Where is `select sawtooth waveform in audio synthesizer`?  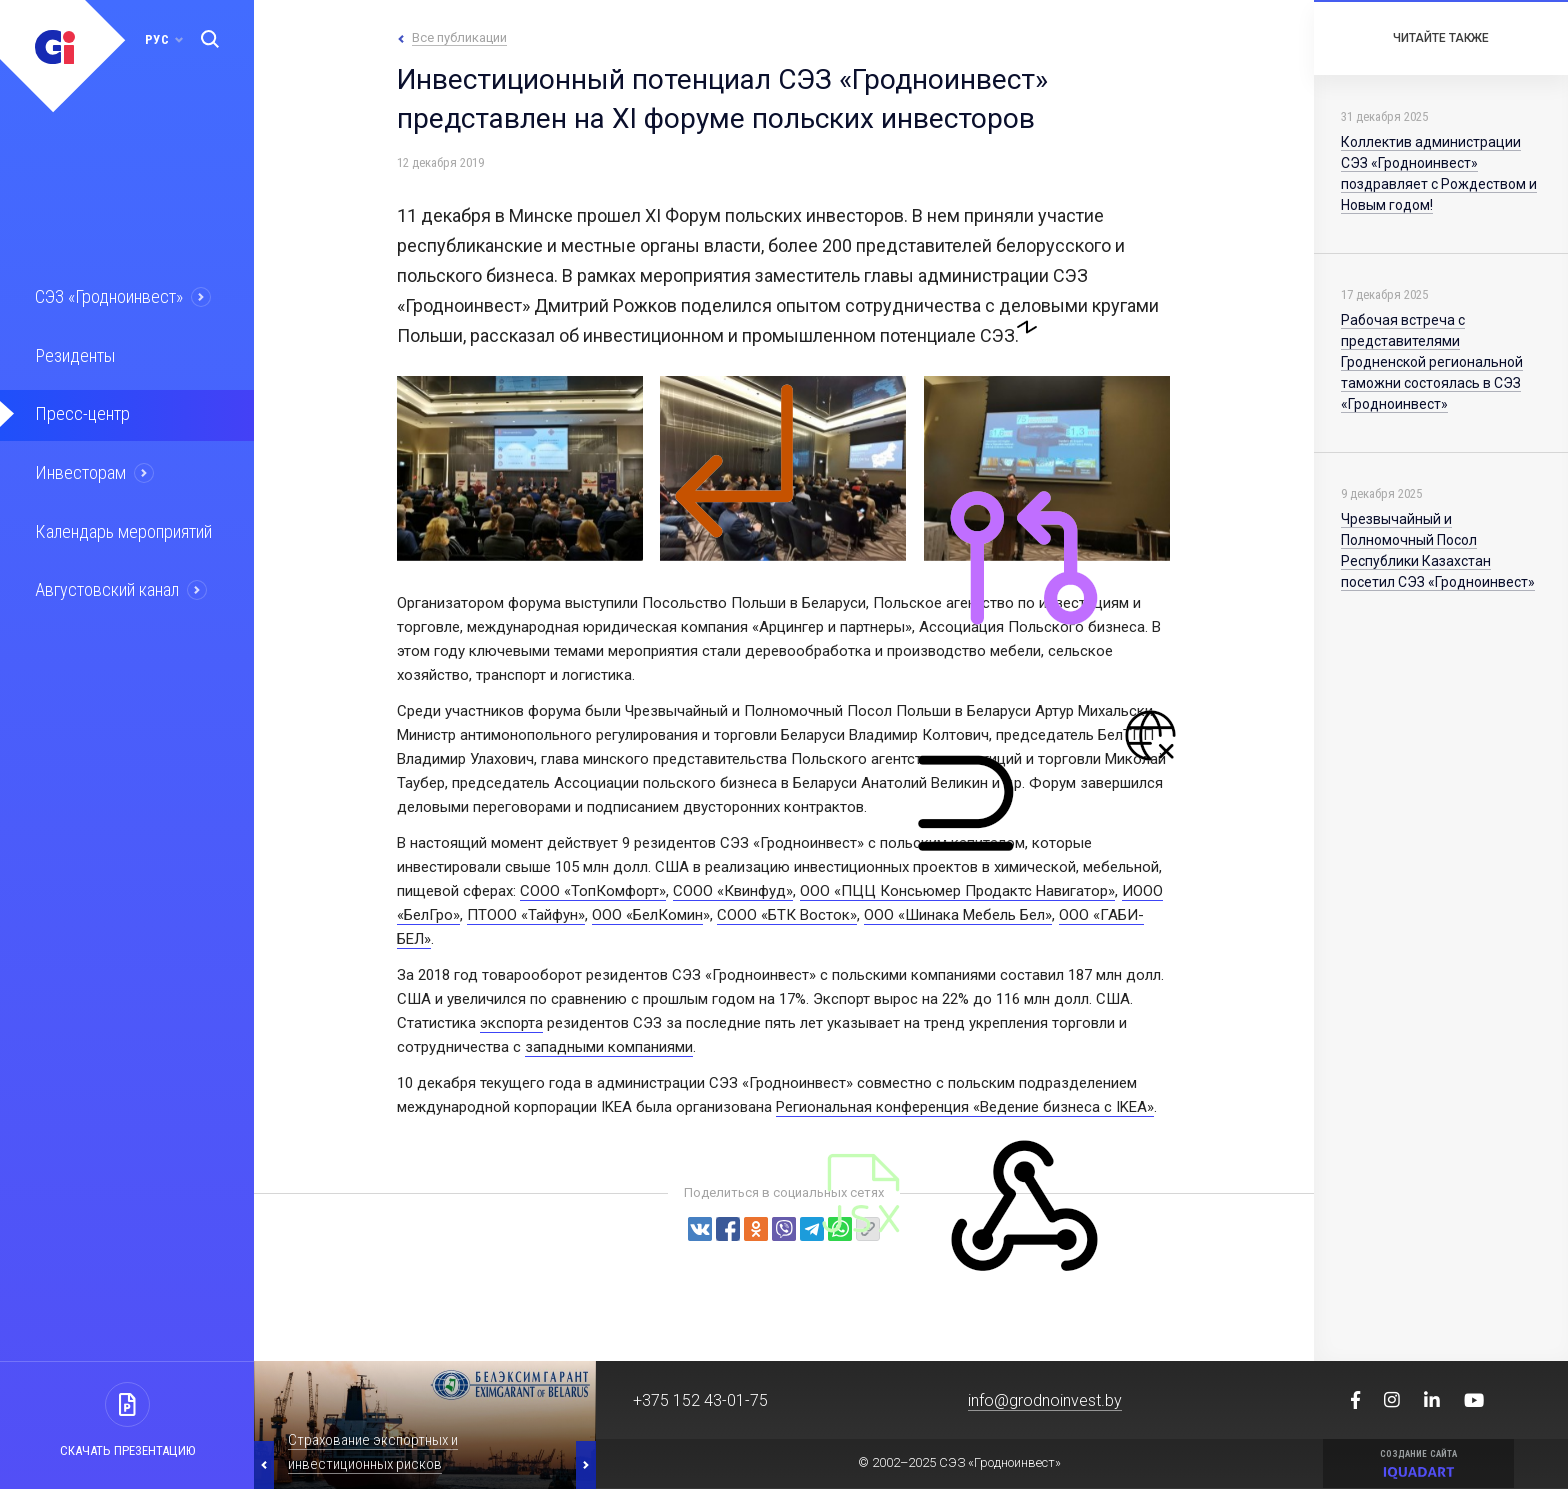
select sawtooth waveform in audio synthesizer is located at coordinates (1027, 327).